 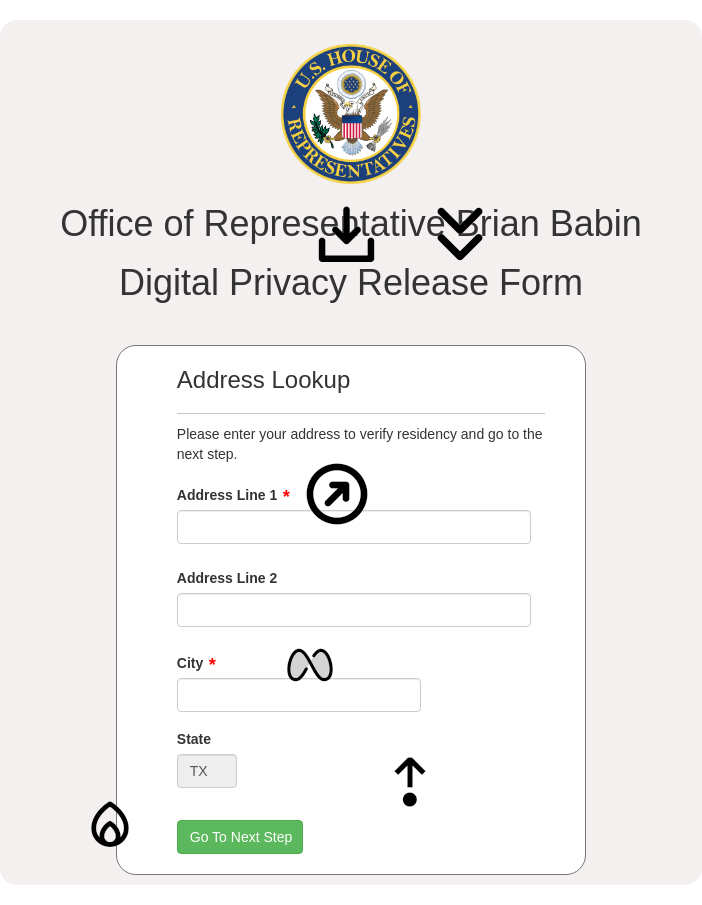 What do you see at coordinates (460, 234) in the screenshot?
I see `scroll down or view more content` at bounding box center [460, 234].